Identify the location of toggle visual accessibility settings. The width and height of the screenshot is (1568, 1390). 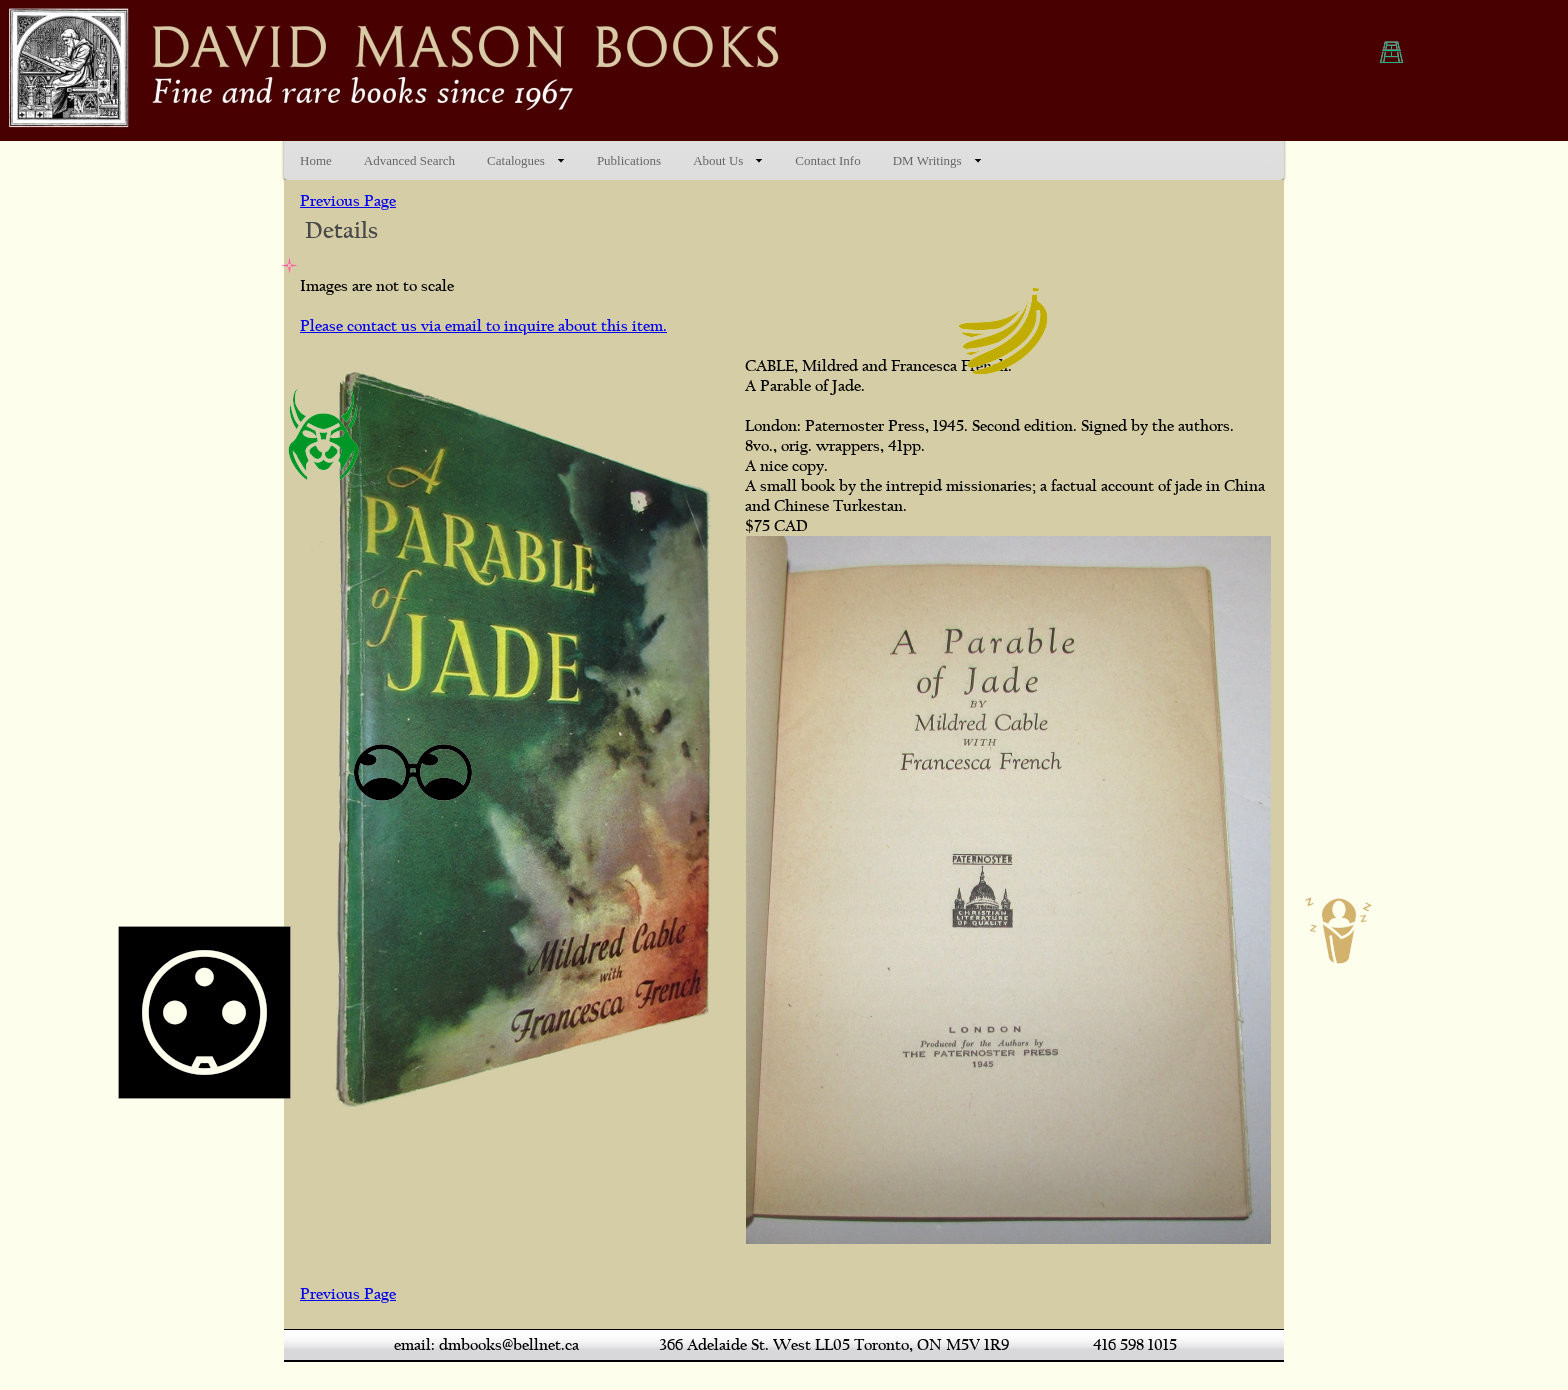
(414, 770).